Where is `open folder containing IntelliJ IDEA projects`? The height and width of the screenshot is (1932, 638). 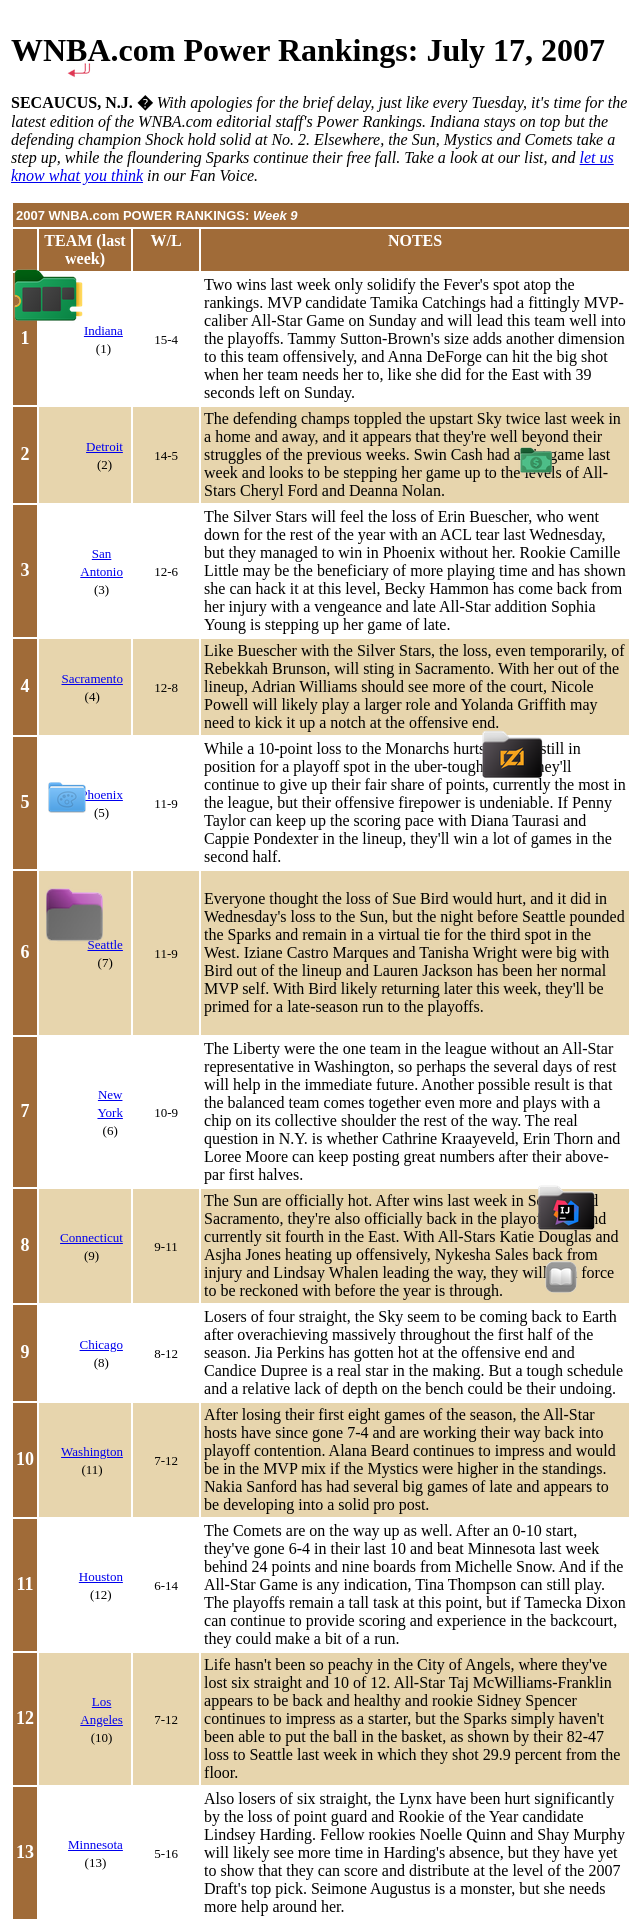 open folder containing IntelliJ IDEA projects is located at coordinates (566, 1209).